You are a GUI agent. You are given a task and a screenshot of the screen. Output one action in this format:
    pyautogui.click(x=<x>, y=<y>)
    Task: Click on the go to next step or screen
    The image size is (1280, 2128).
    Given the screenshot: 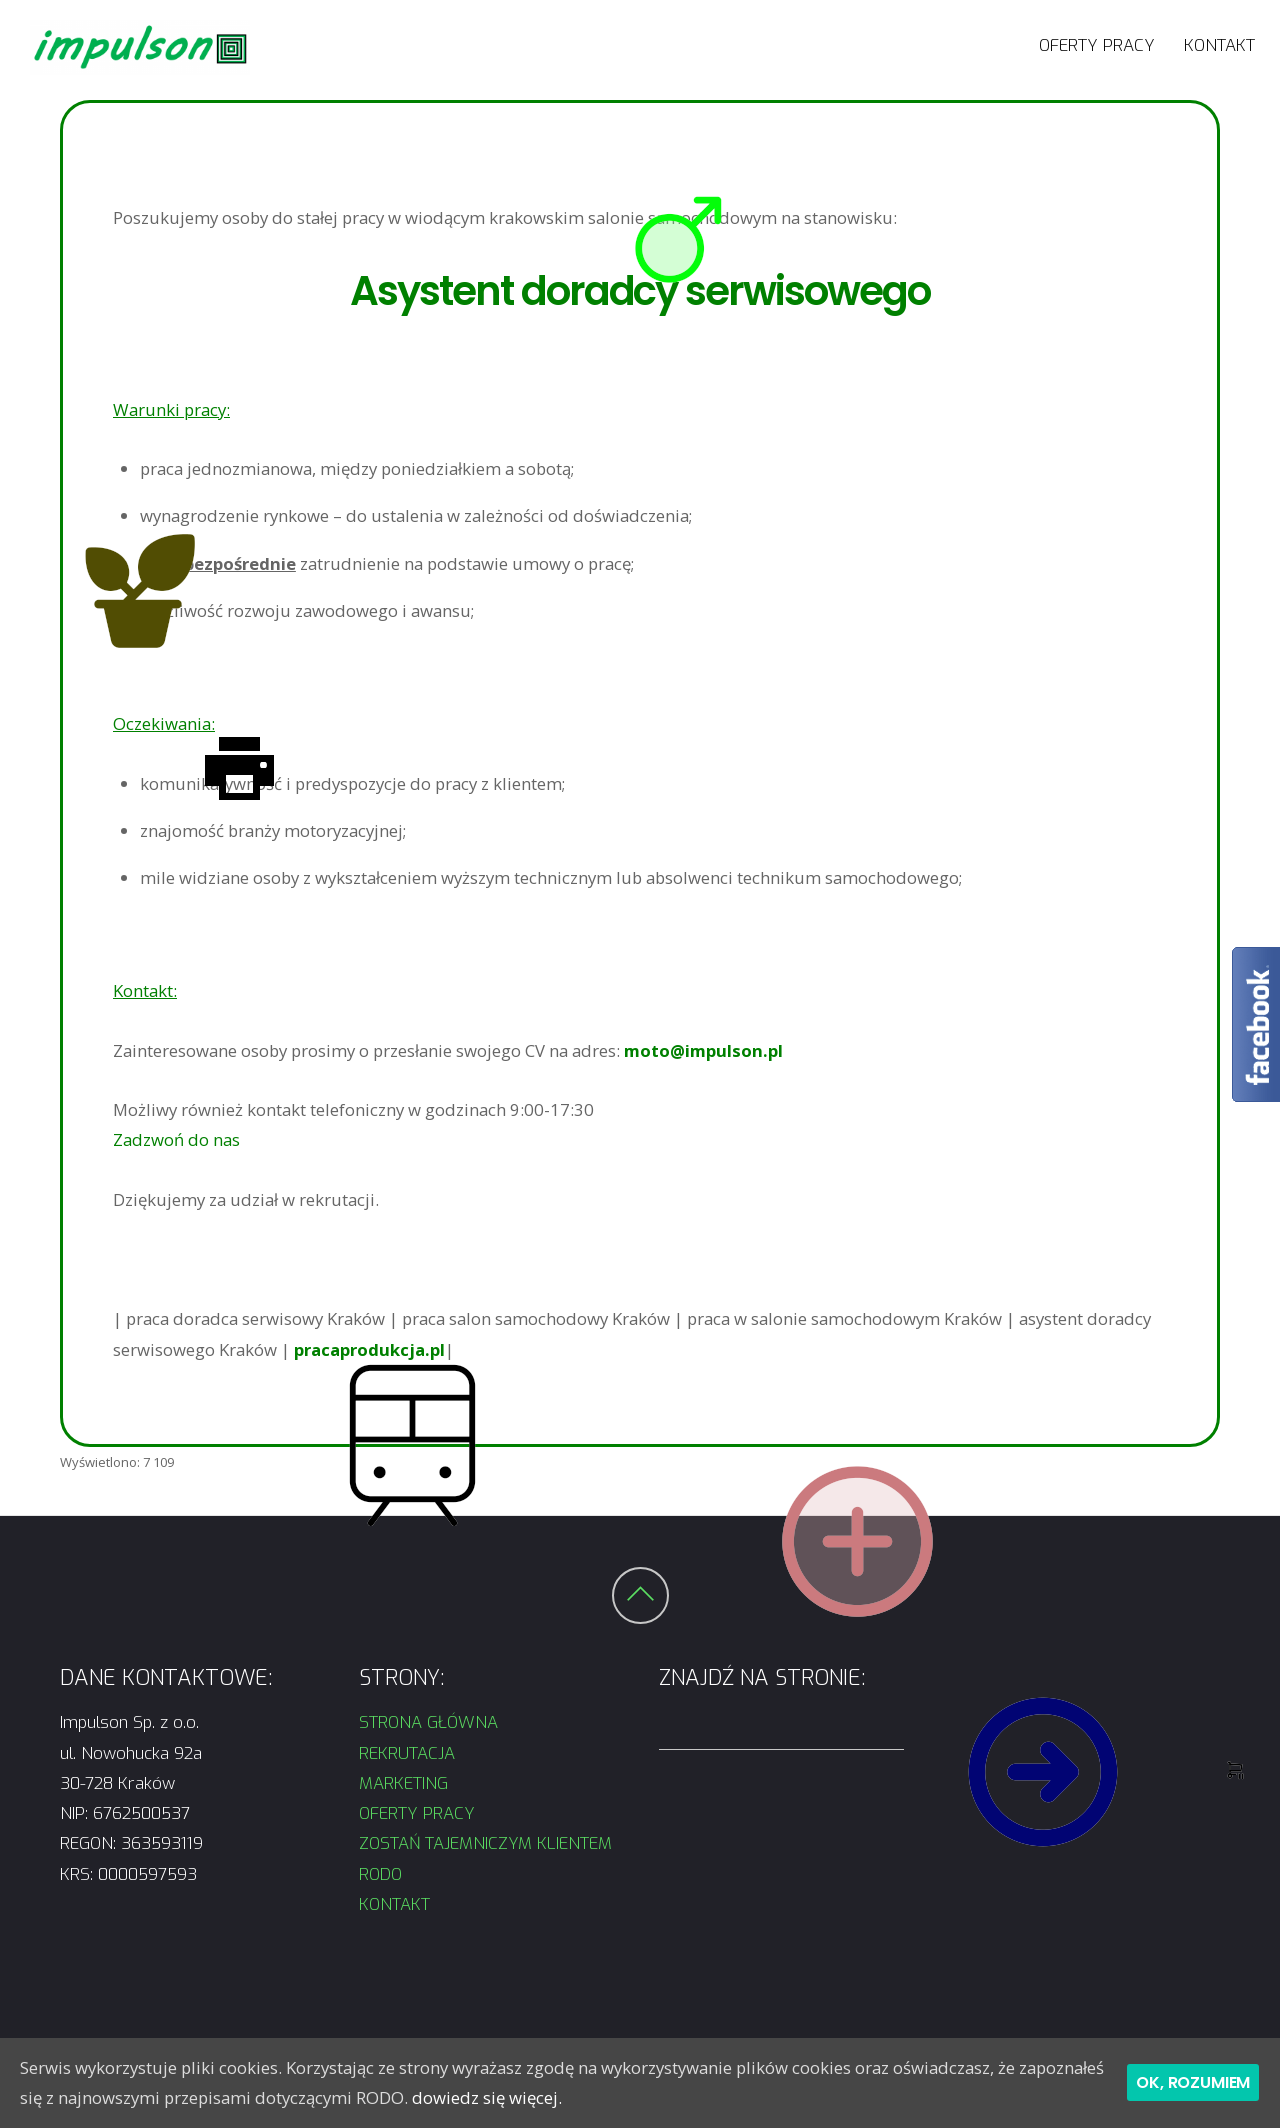 What is the action you would take?
    pyautogui.click(x=1043, y=1772)
    